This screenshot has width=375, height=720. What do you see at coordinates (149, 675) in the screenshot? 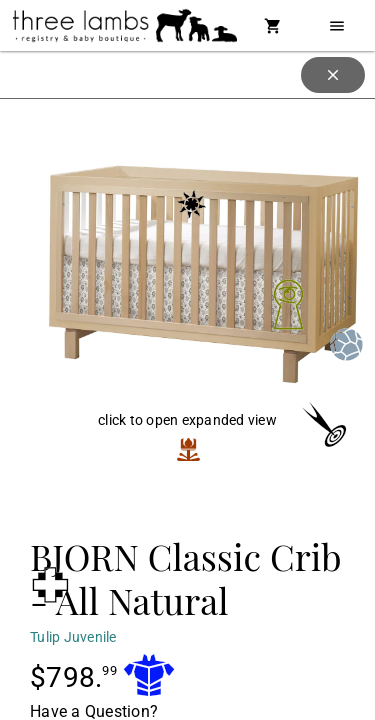
I see `equip shoulder armor to your character` at bounding box center [149, 675].